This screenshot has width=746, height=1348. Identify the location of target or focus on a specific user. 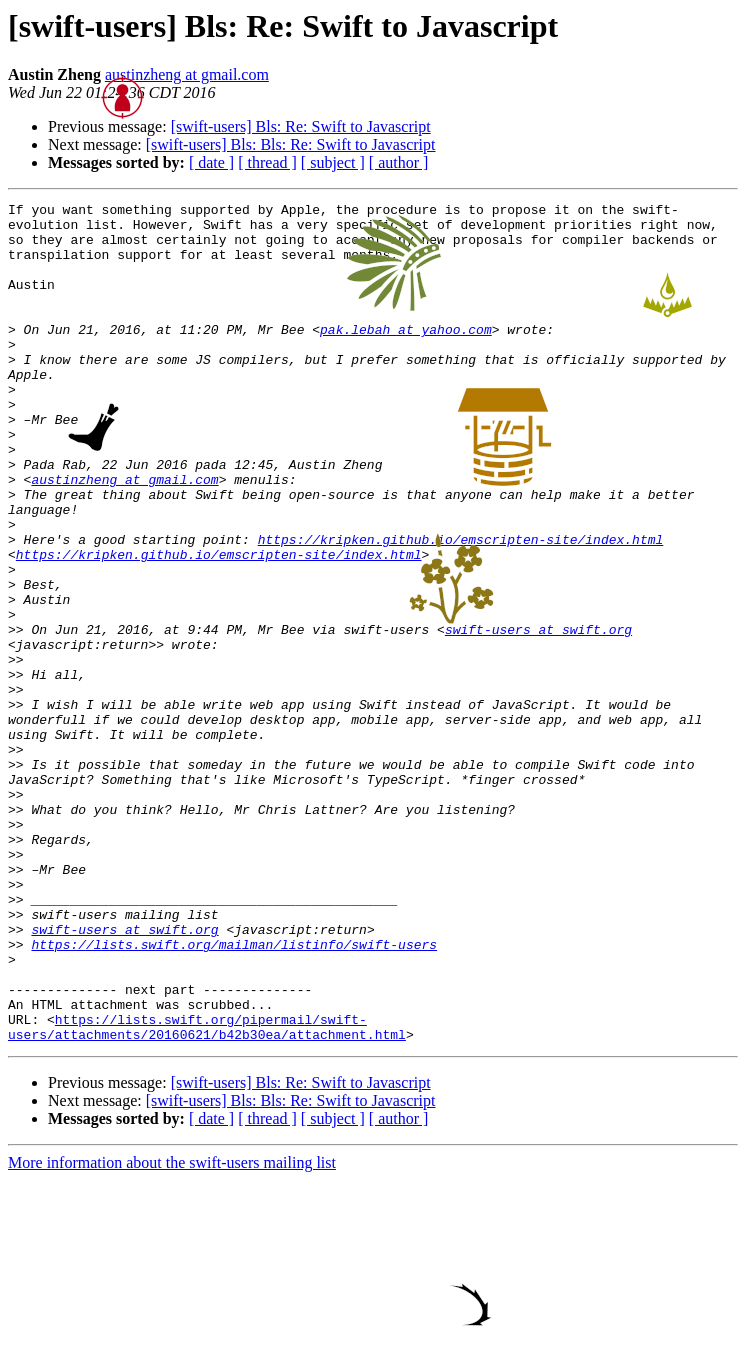
(122, 97).